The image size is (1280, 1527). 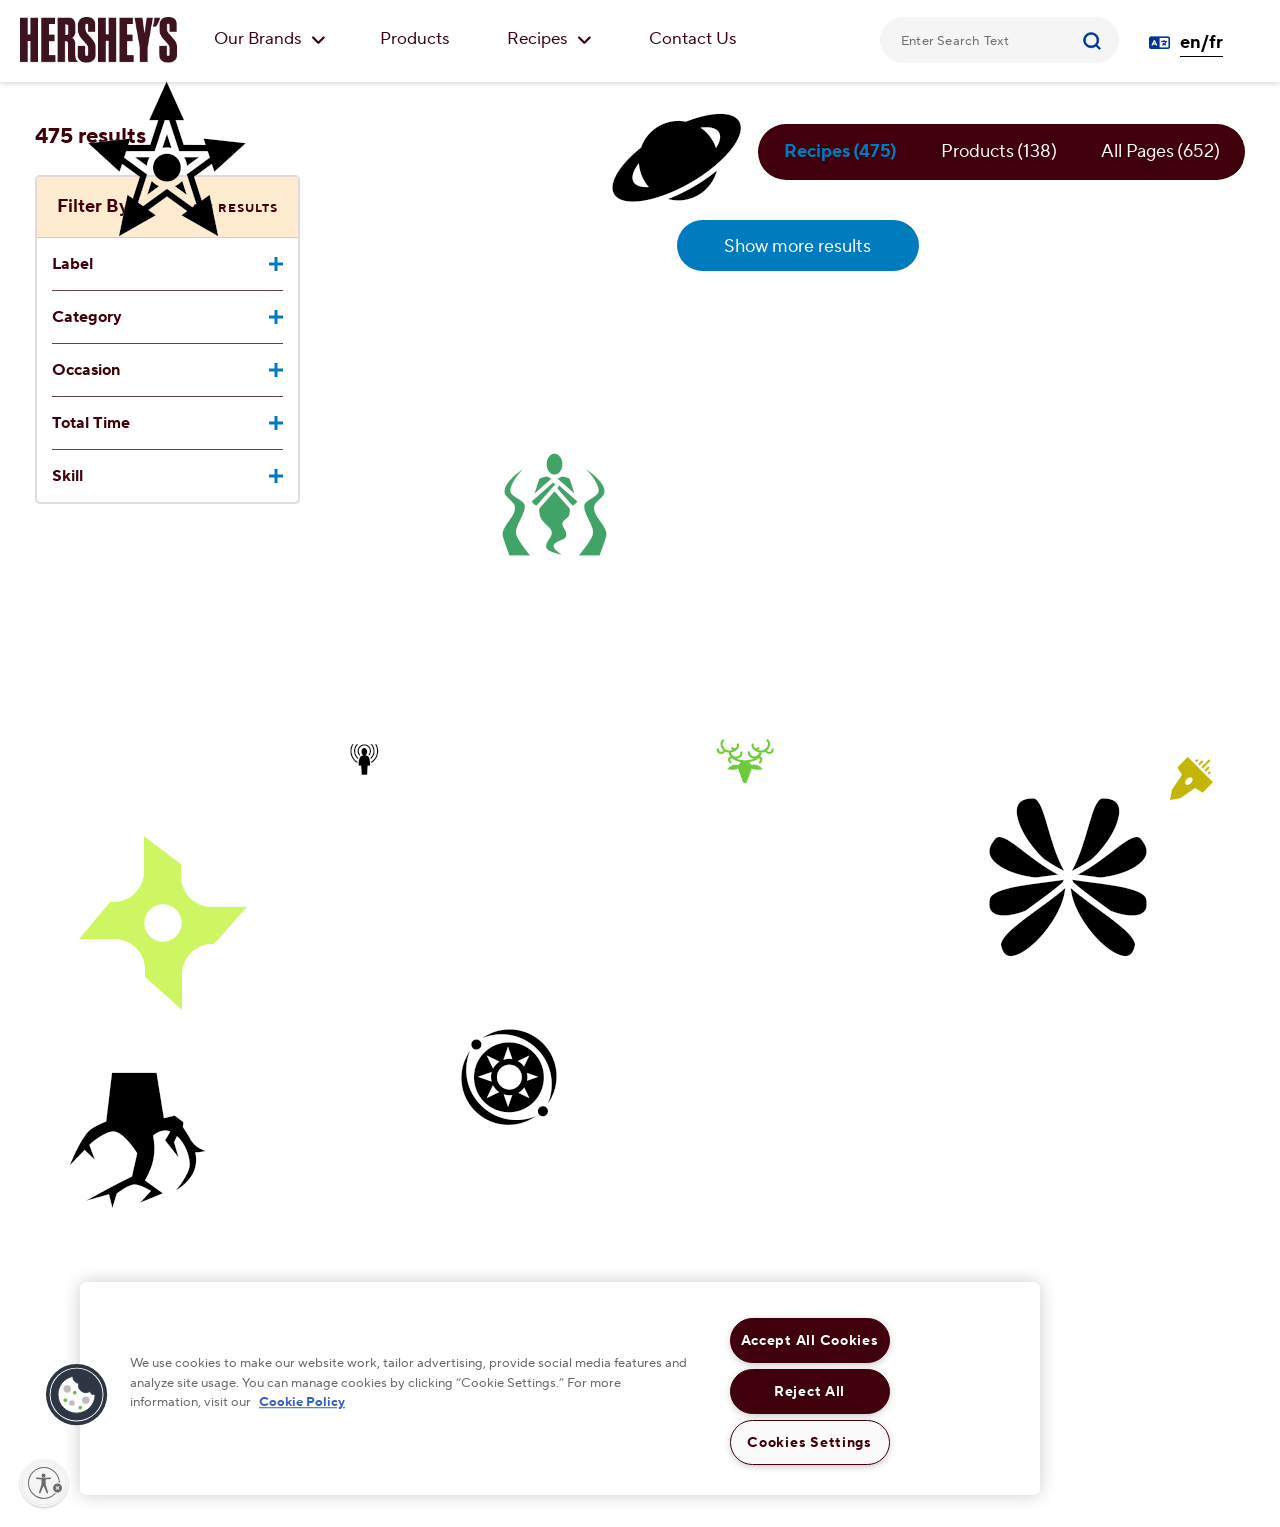 What do you see at coordinates (1191, 778) in the screenshot?
I see `select heavy fighter class or unit` at bounding box center [1191, 778].